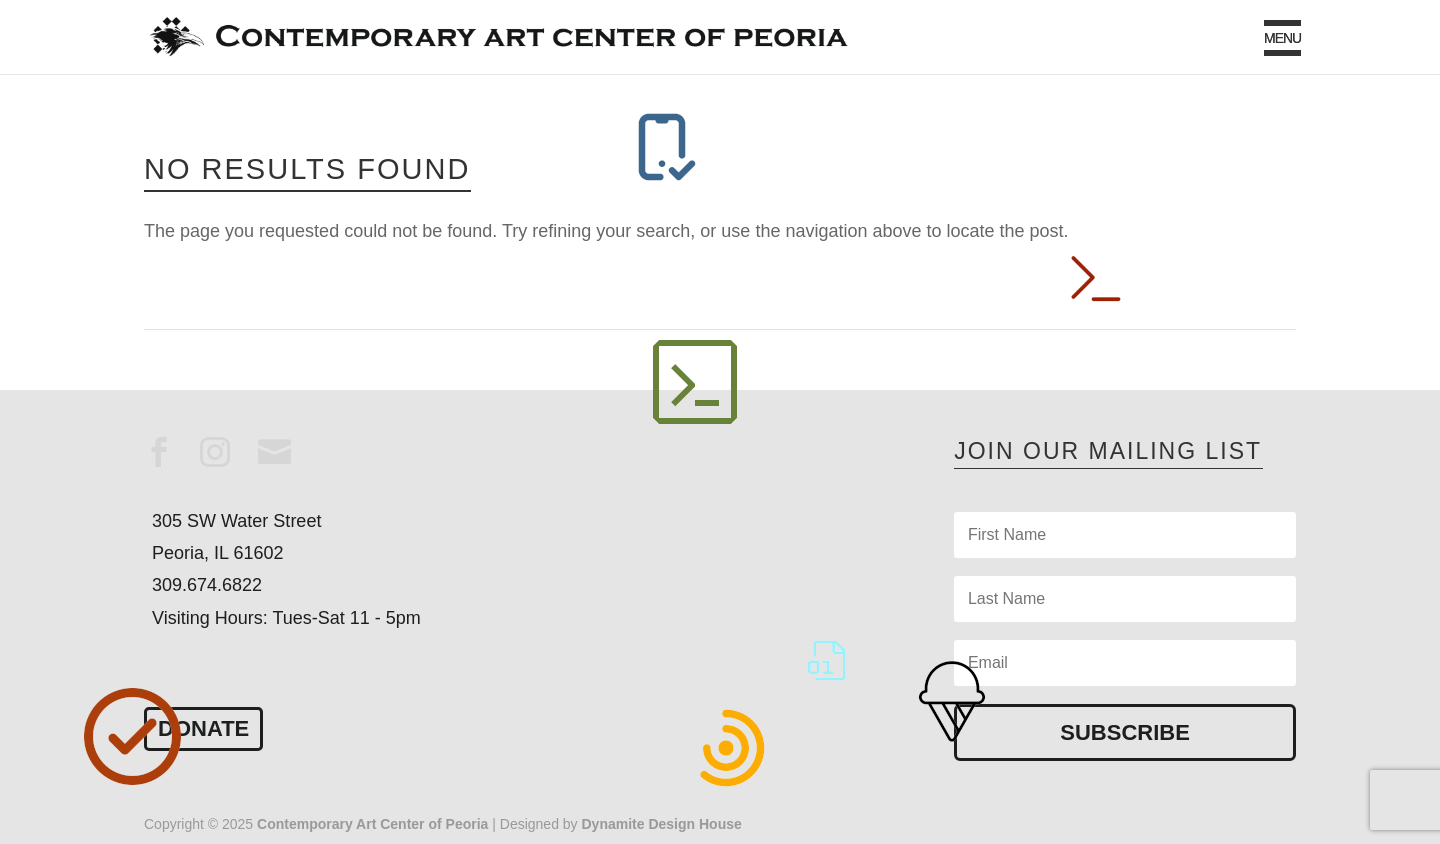 This screenshot has width=1440, height=844. What do you see at coordinates (829, 660) in the screenshot?
I see `view or open a binary file` at bounding box center [829, 660].